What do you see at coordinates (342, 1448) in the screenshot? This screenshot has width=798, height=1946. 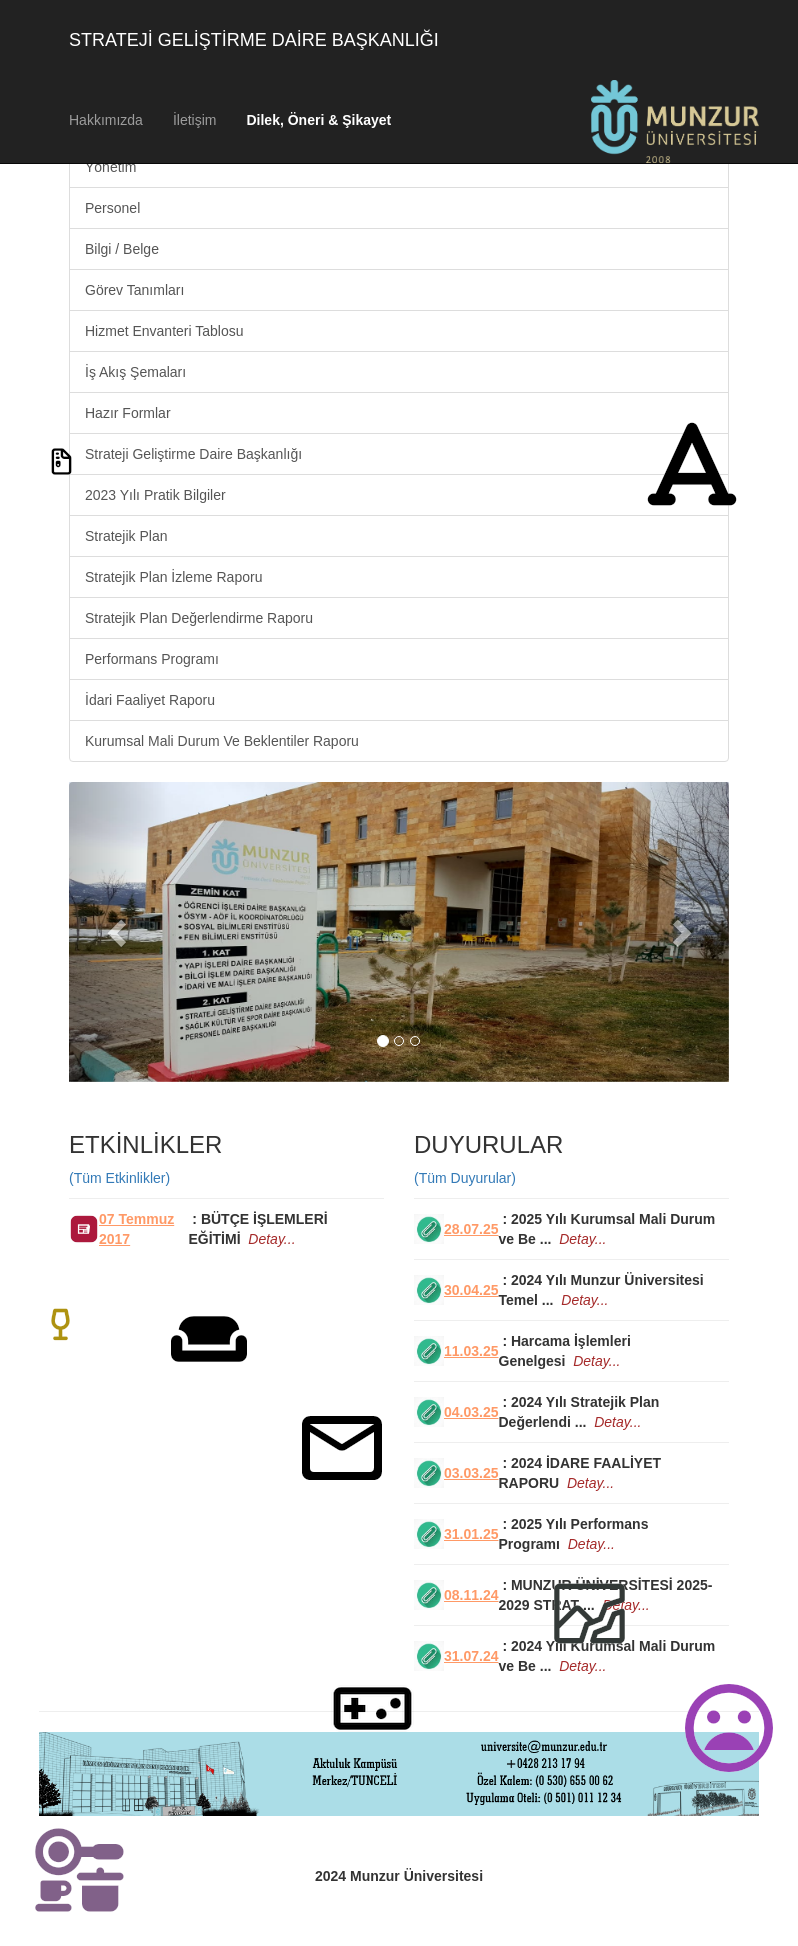 I see `open your email inbox` at bounding box center [342, 1448].